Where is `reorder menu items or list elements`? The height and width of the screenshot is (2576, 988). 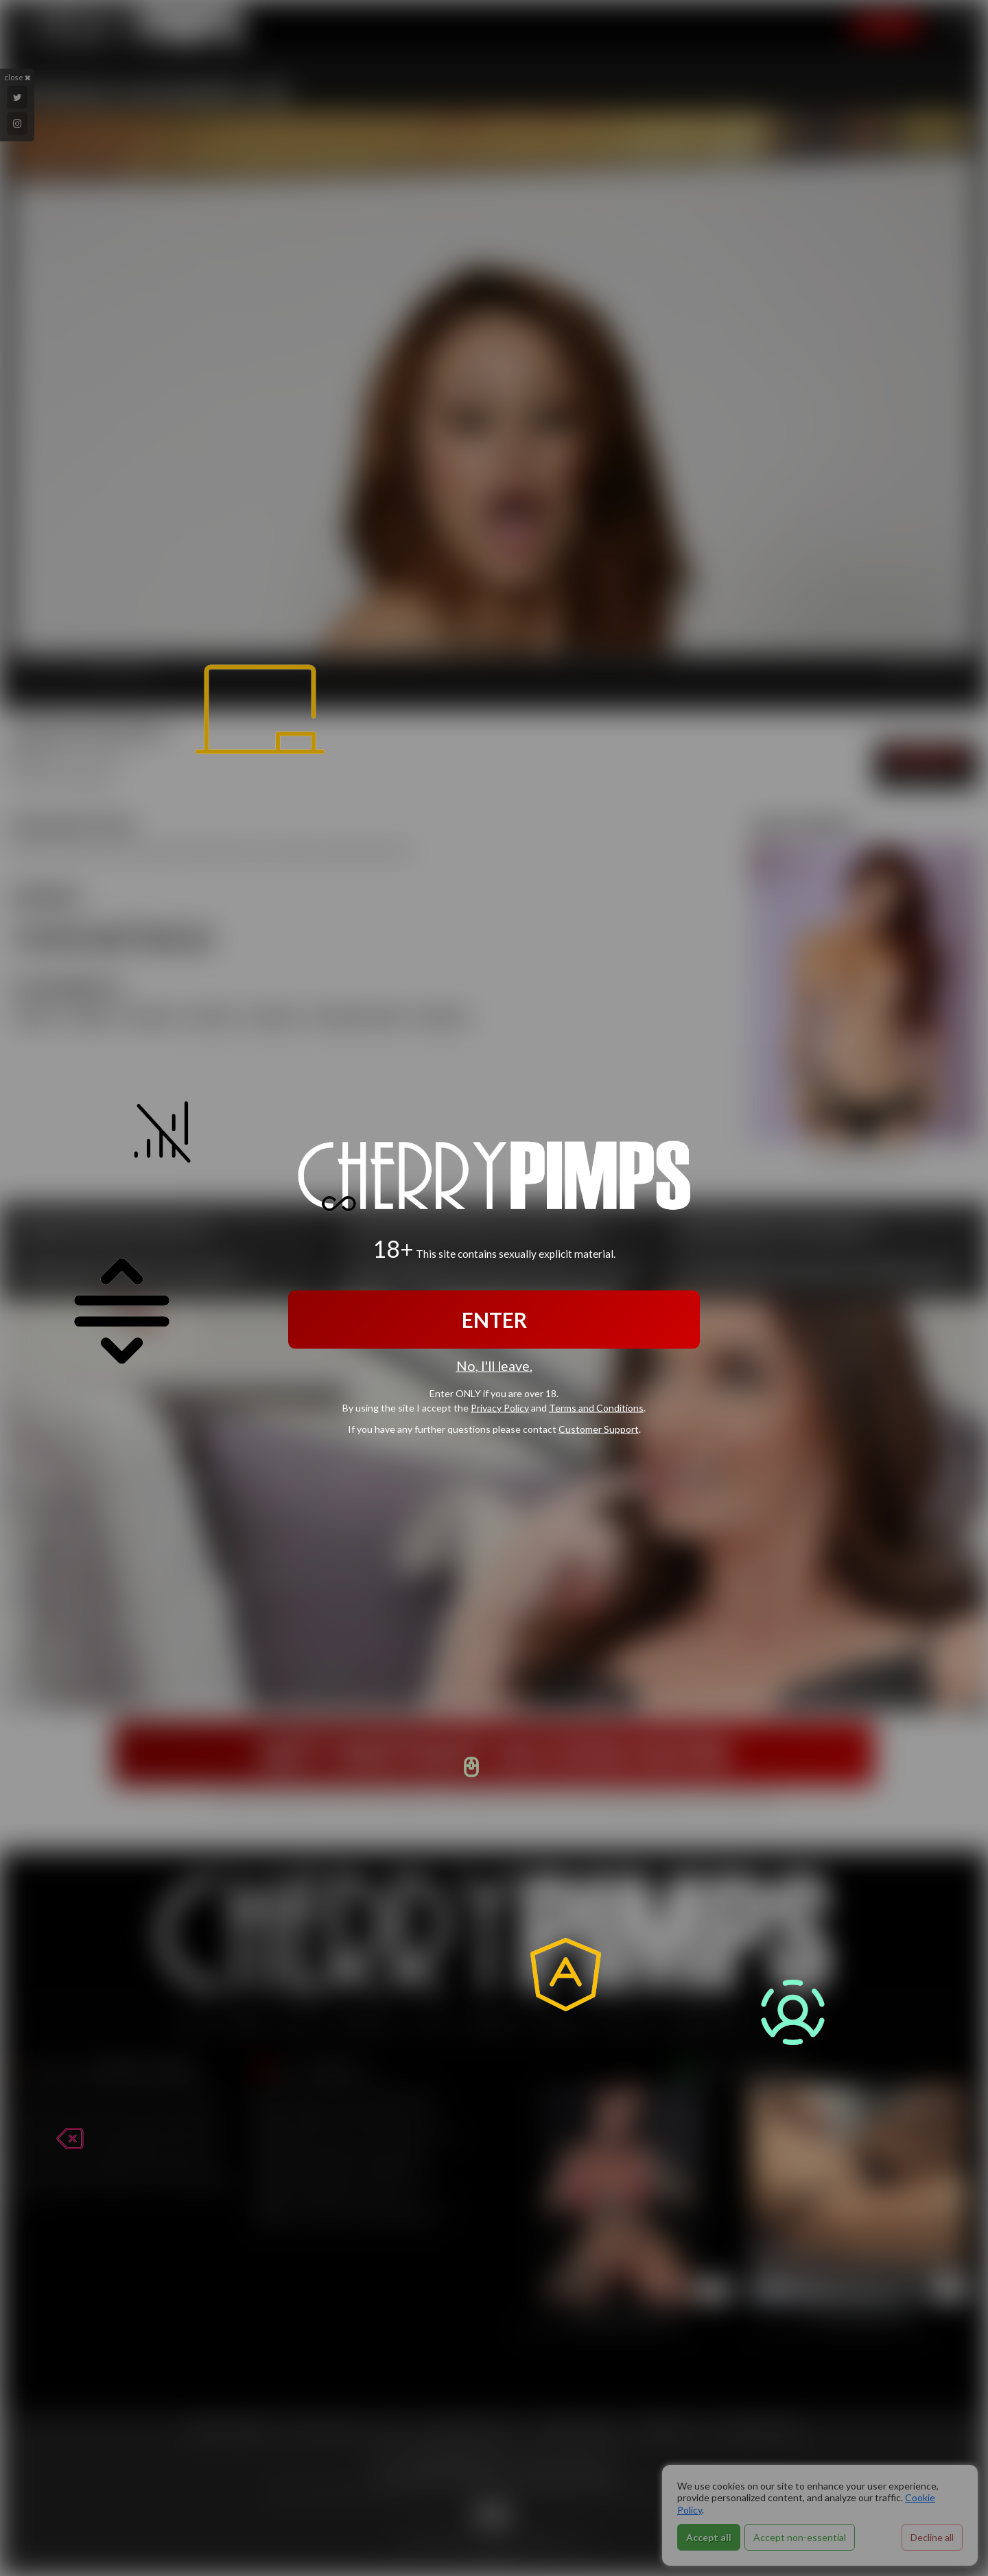 reorder menu items or list elements is located at coordinates (121, 1311).